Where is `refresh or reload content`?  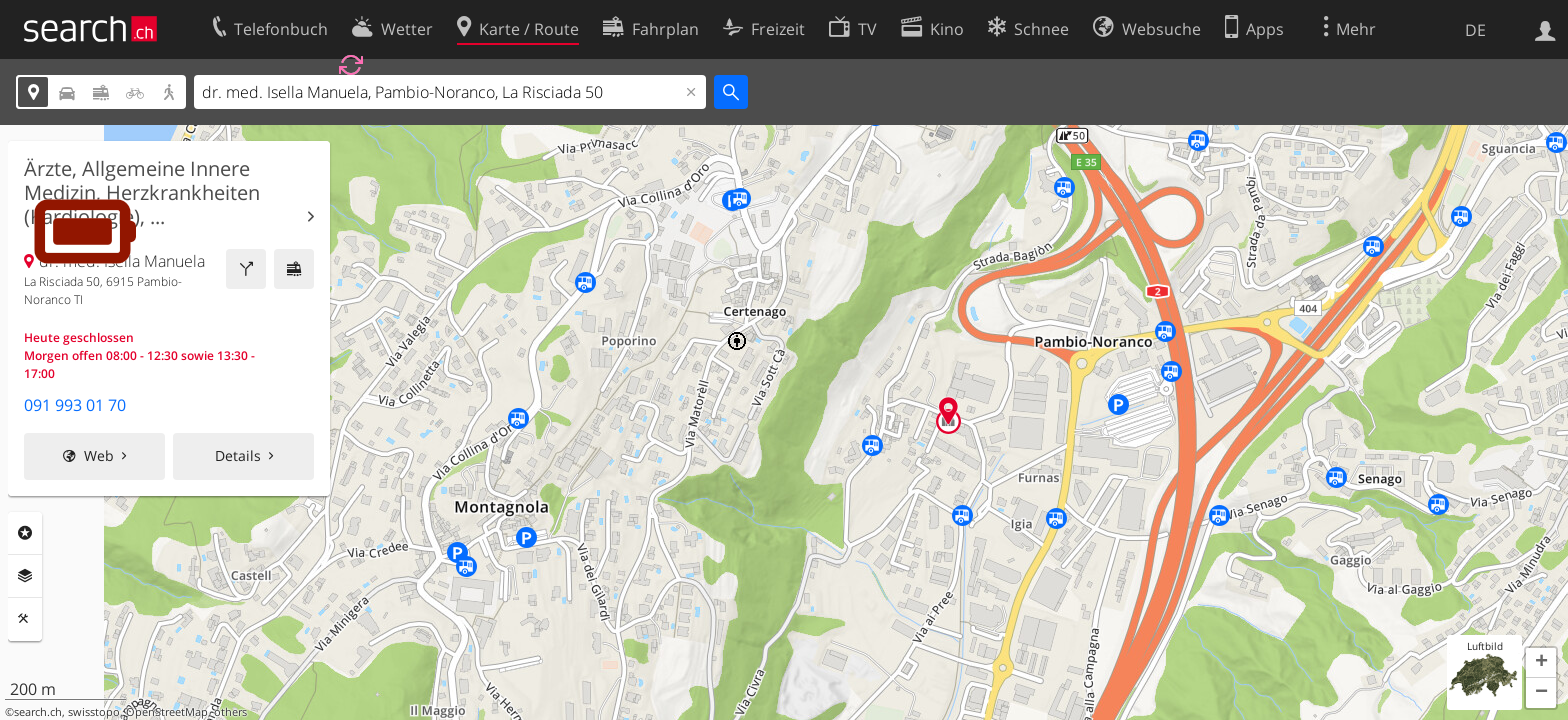
refresh or reload content is located at coordinates (351, 65).